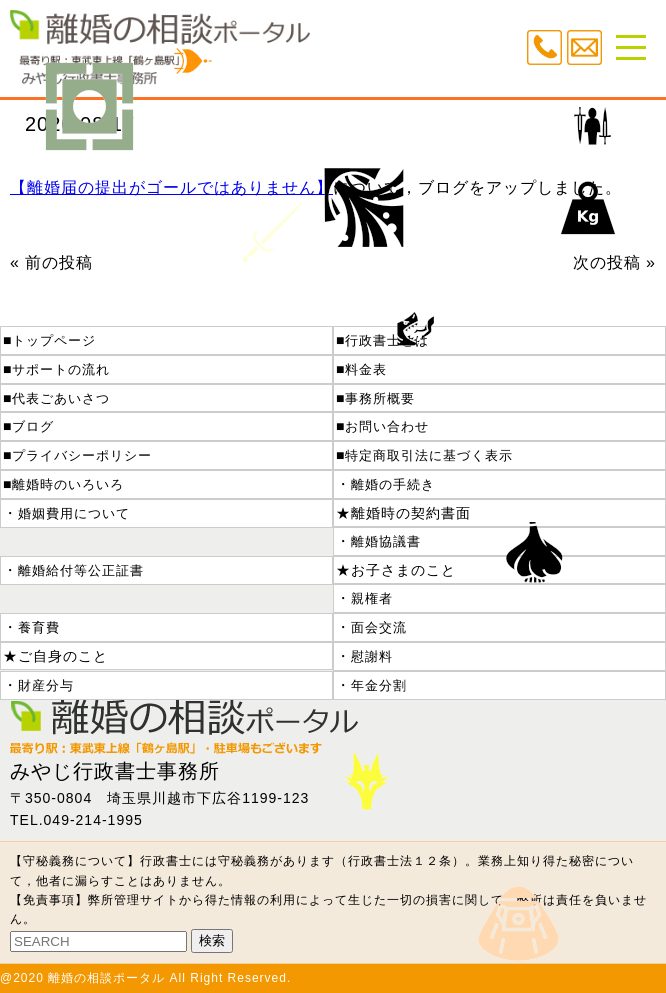 The width and height of the screenshot is (666, 993). What do you see at coordinates (363, 207) in the screenshot?
I see `activate breath attack or special ability` at bounding box center [363, 207].